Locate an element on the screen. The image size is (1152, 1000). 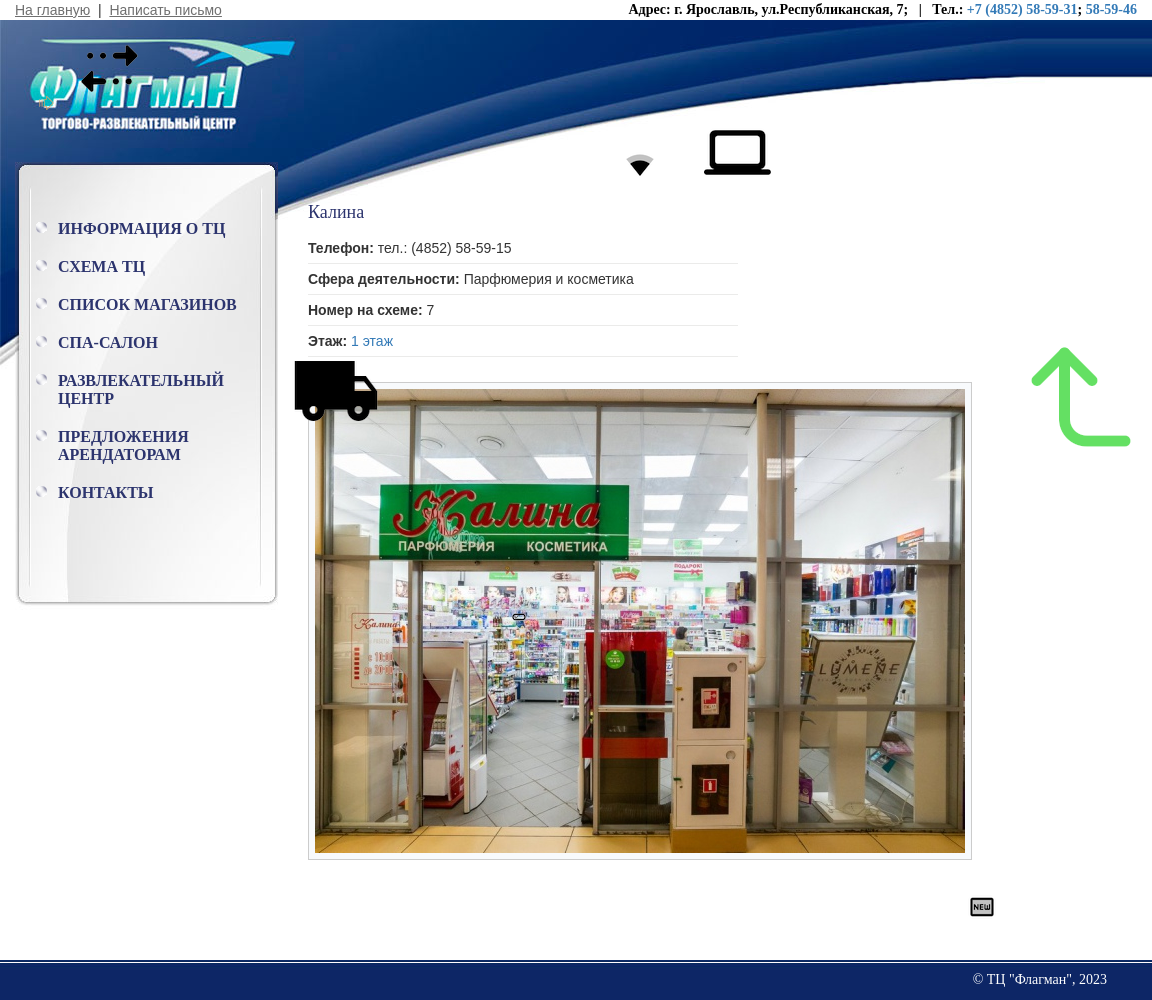
indicates new content or recently added items is located at coordinates (982, 907).